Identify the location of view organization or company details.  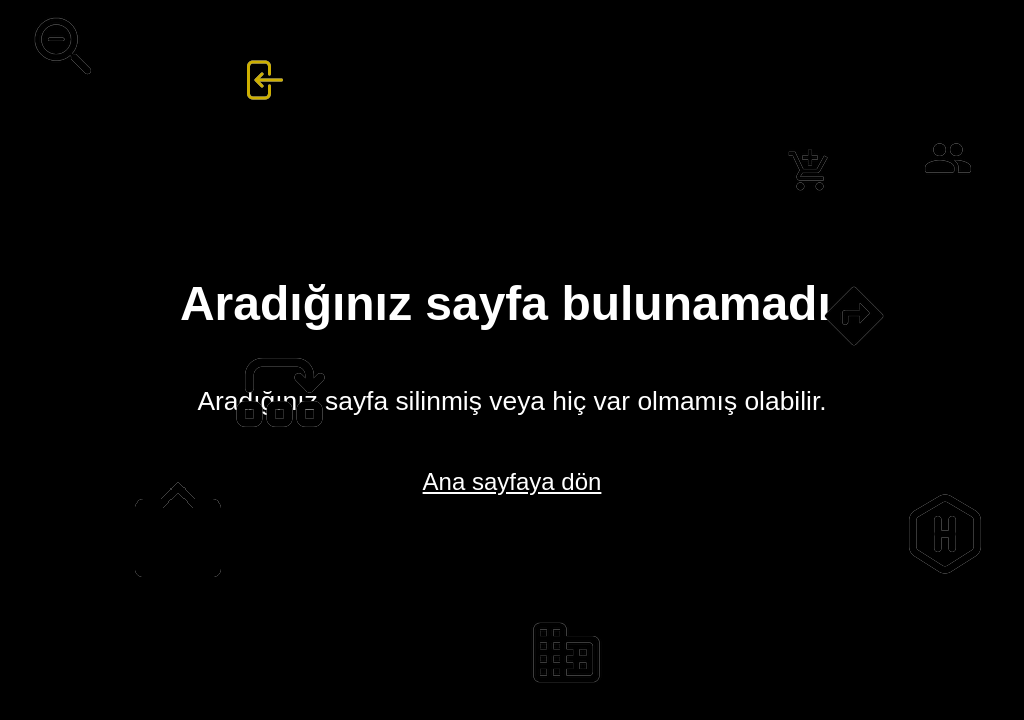
(566, 652).